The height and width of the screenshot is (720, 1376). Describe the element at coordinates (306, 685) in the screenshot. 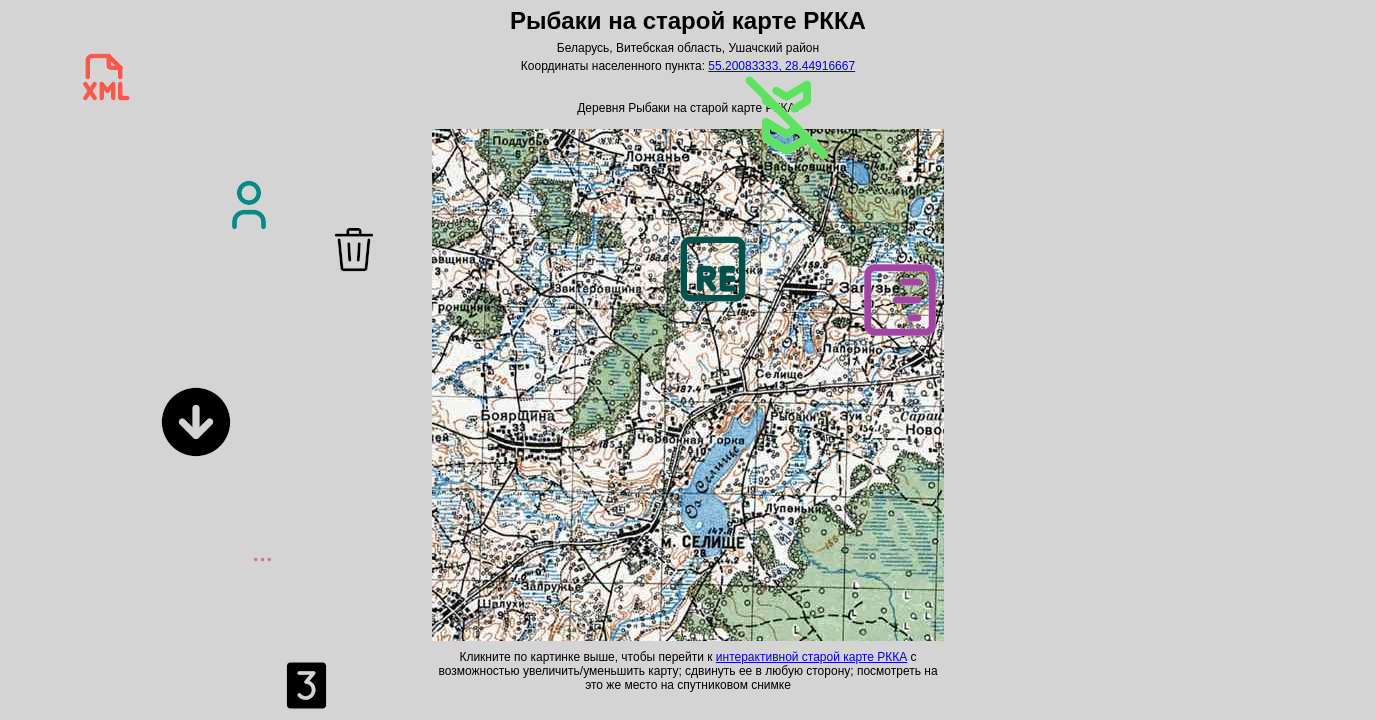

I see `indicates step three in a multi-step process` at that location.